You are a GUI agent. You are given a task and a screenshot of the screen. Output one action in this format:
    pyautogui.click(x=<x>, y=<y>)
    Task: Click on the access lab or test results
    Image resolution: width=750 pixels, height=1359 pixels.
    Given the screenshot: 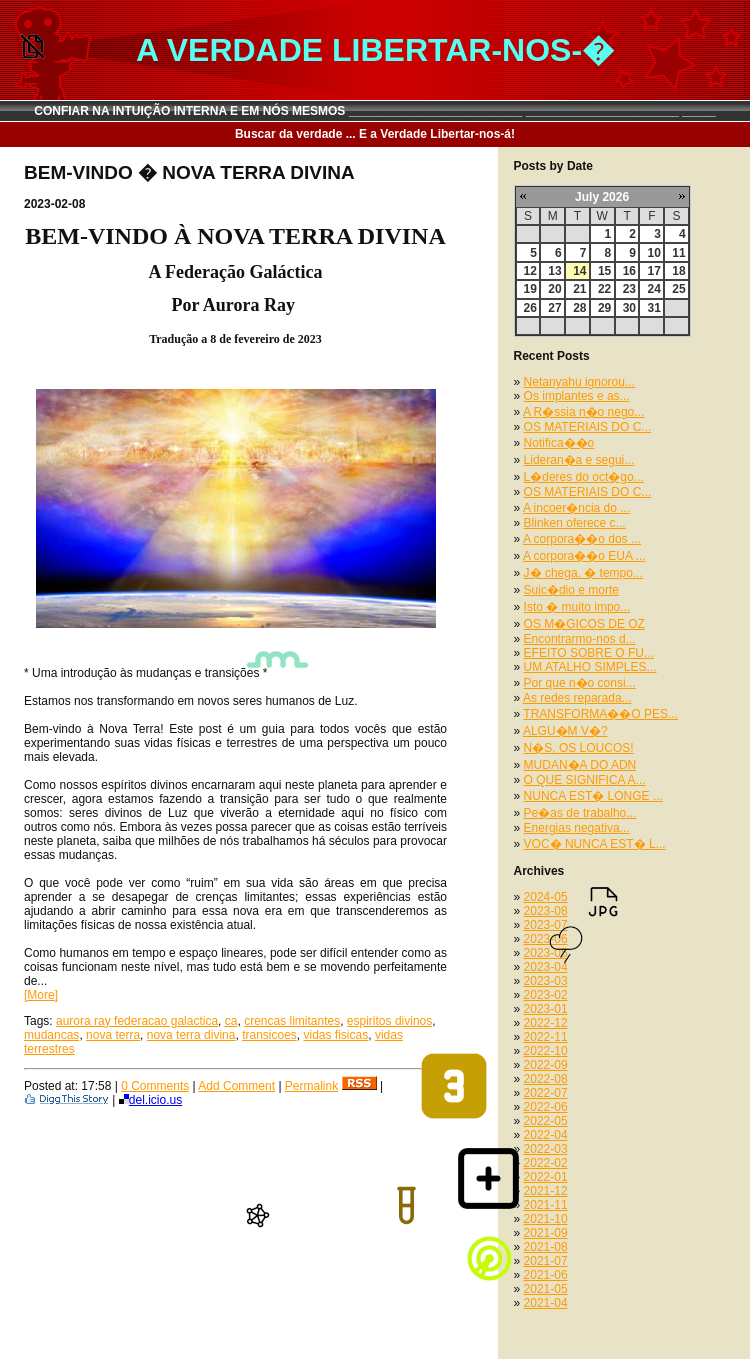 What is the action you would take?
    pyautogui.click(x=406, y=1205)
    